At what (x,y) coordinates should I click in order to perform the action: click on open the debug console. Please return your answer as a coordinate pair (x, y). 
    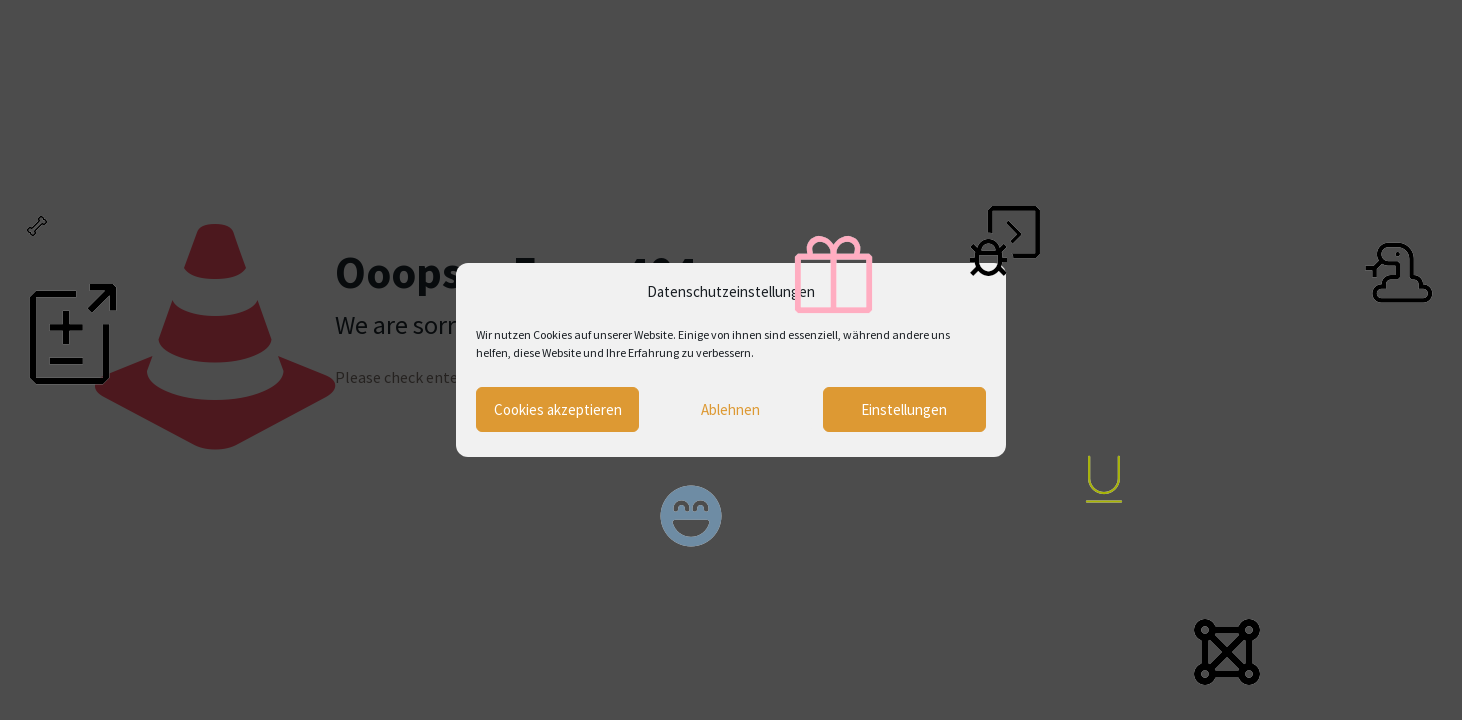
    Looking at the image, I should click on (1007, 239).